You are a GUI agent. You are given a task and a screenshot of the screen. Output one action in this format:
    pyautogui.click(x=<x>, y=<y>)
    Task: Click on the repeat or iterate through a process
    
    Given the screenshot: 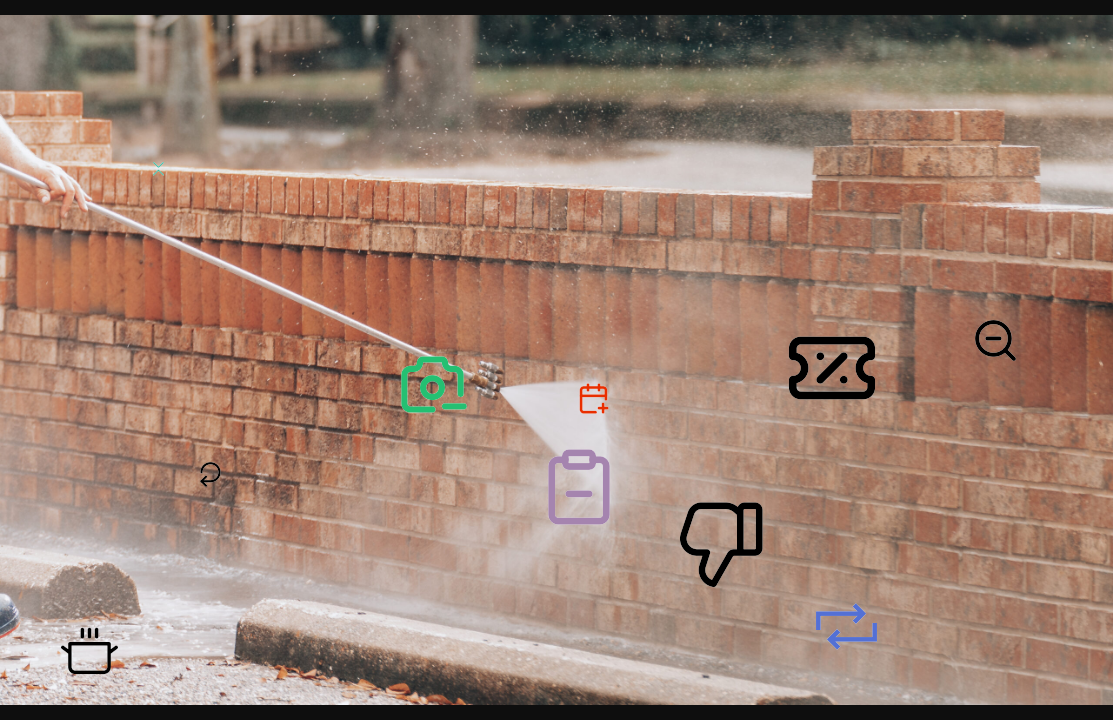 What is the action you would take?
    pyautogui.click(x=210, y=474)
    